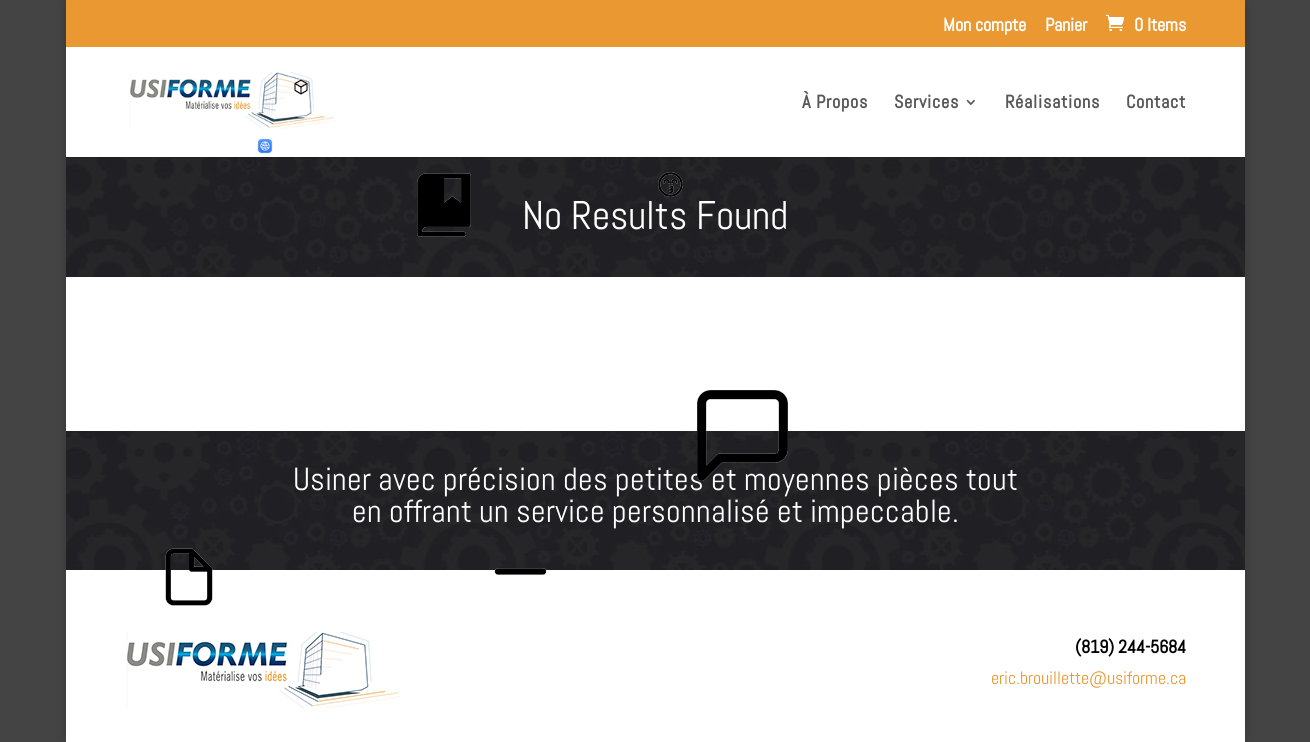  I want to click on view package or shipment details, so click(301, 87).